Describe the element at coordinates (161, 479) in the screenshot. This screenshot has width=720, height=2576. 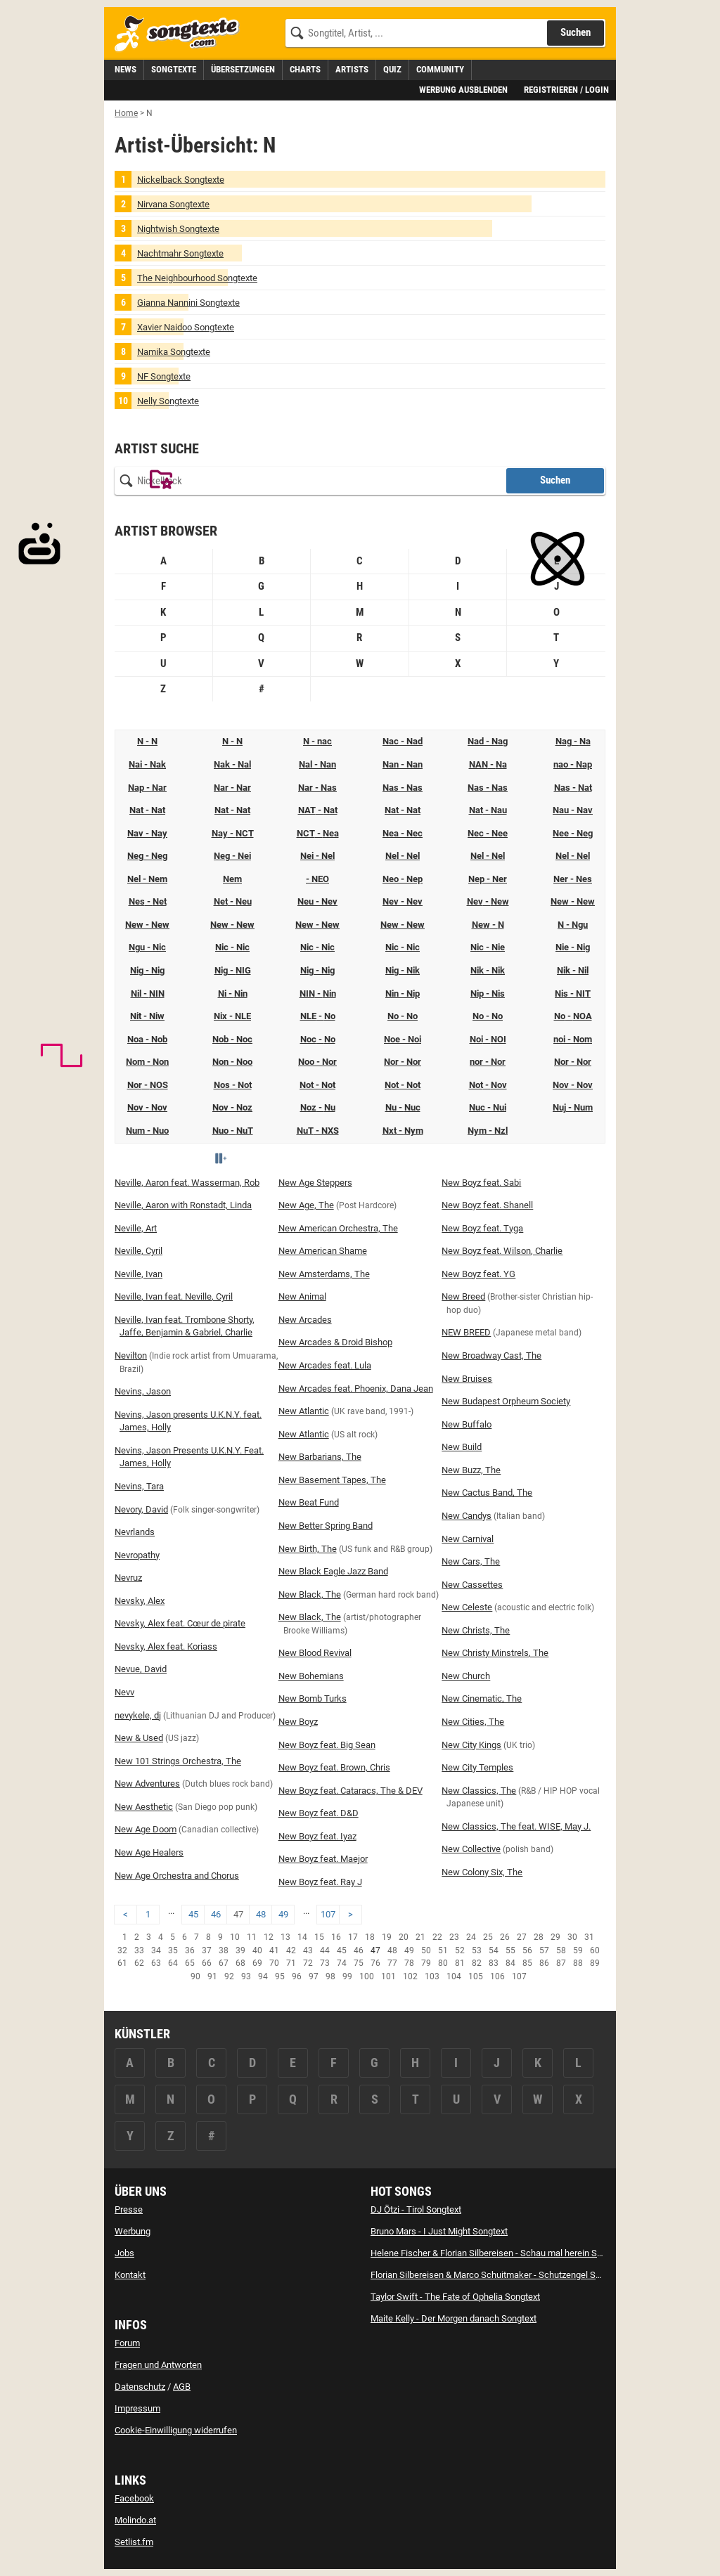
I see `access starred or favorite folders` at that location.